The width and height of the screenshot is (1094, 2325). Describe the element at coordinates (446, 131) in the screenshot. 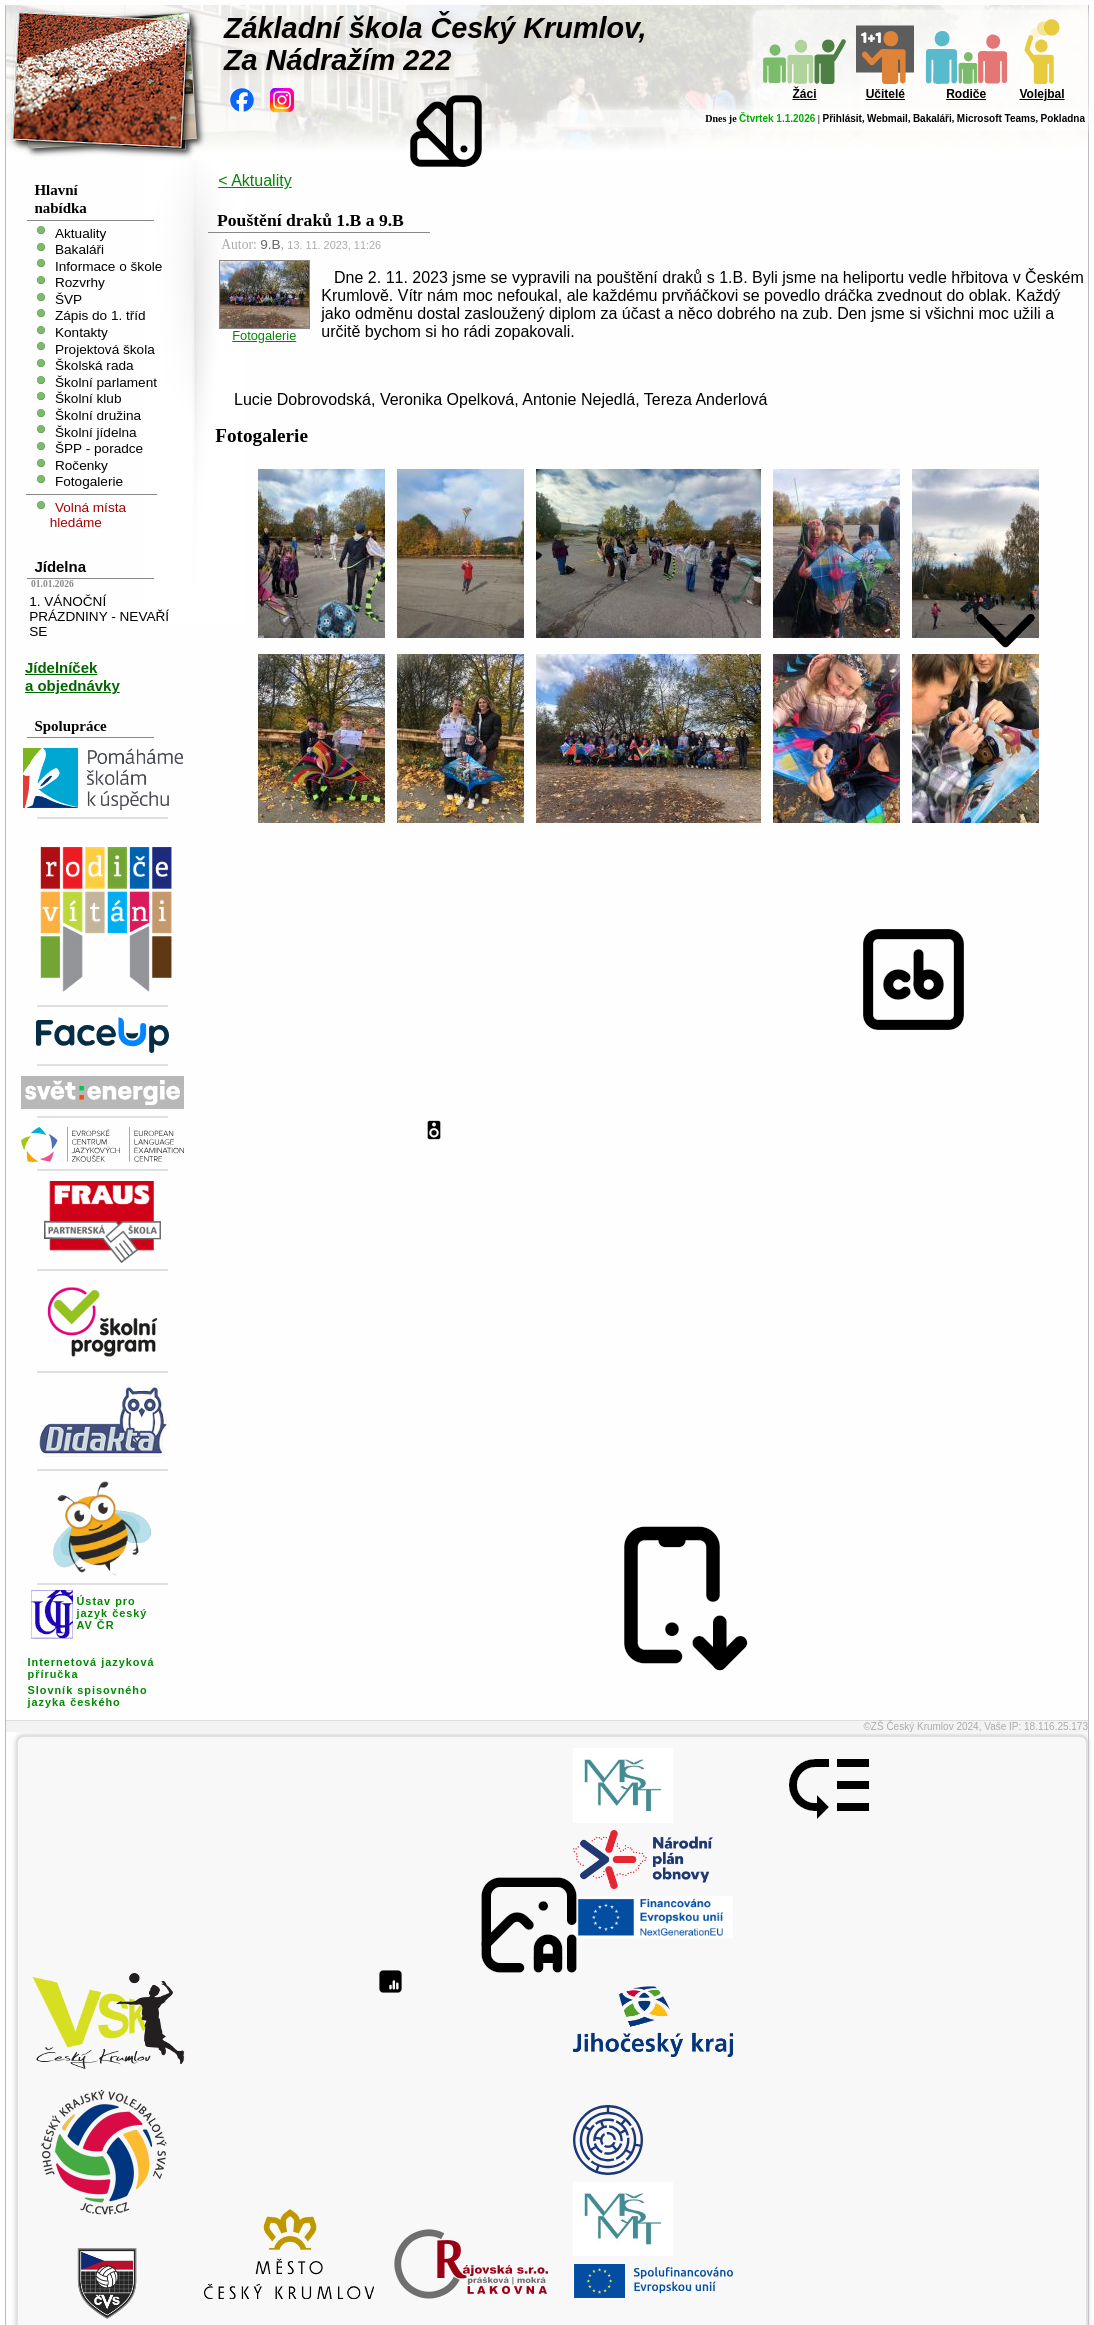

I see `select a color from the palette` at that location.